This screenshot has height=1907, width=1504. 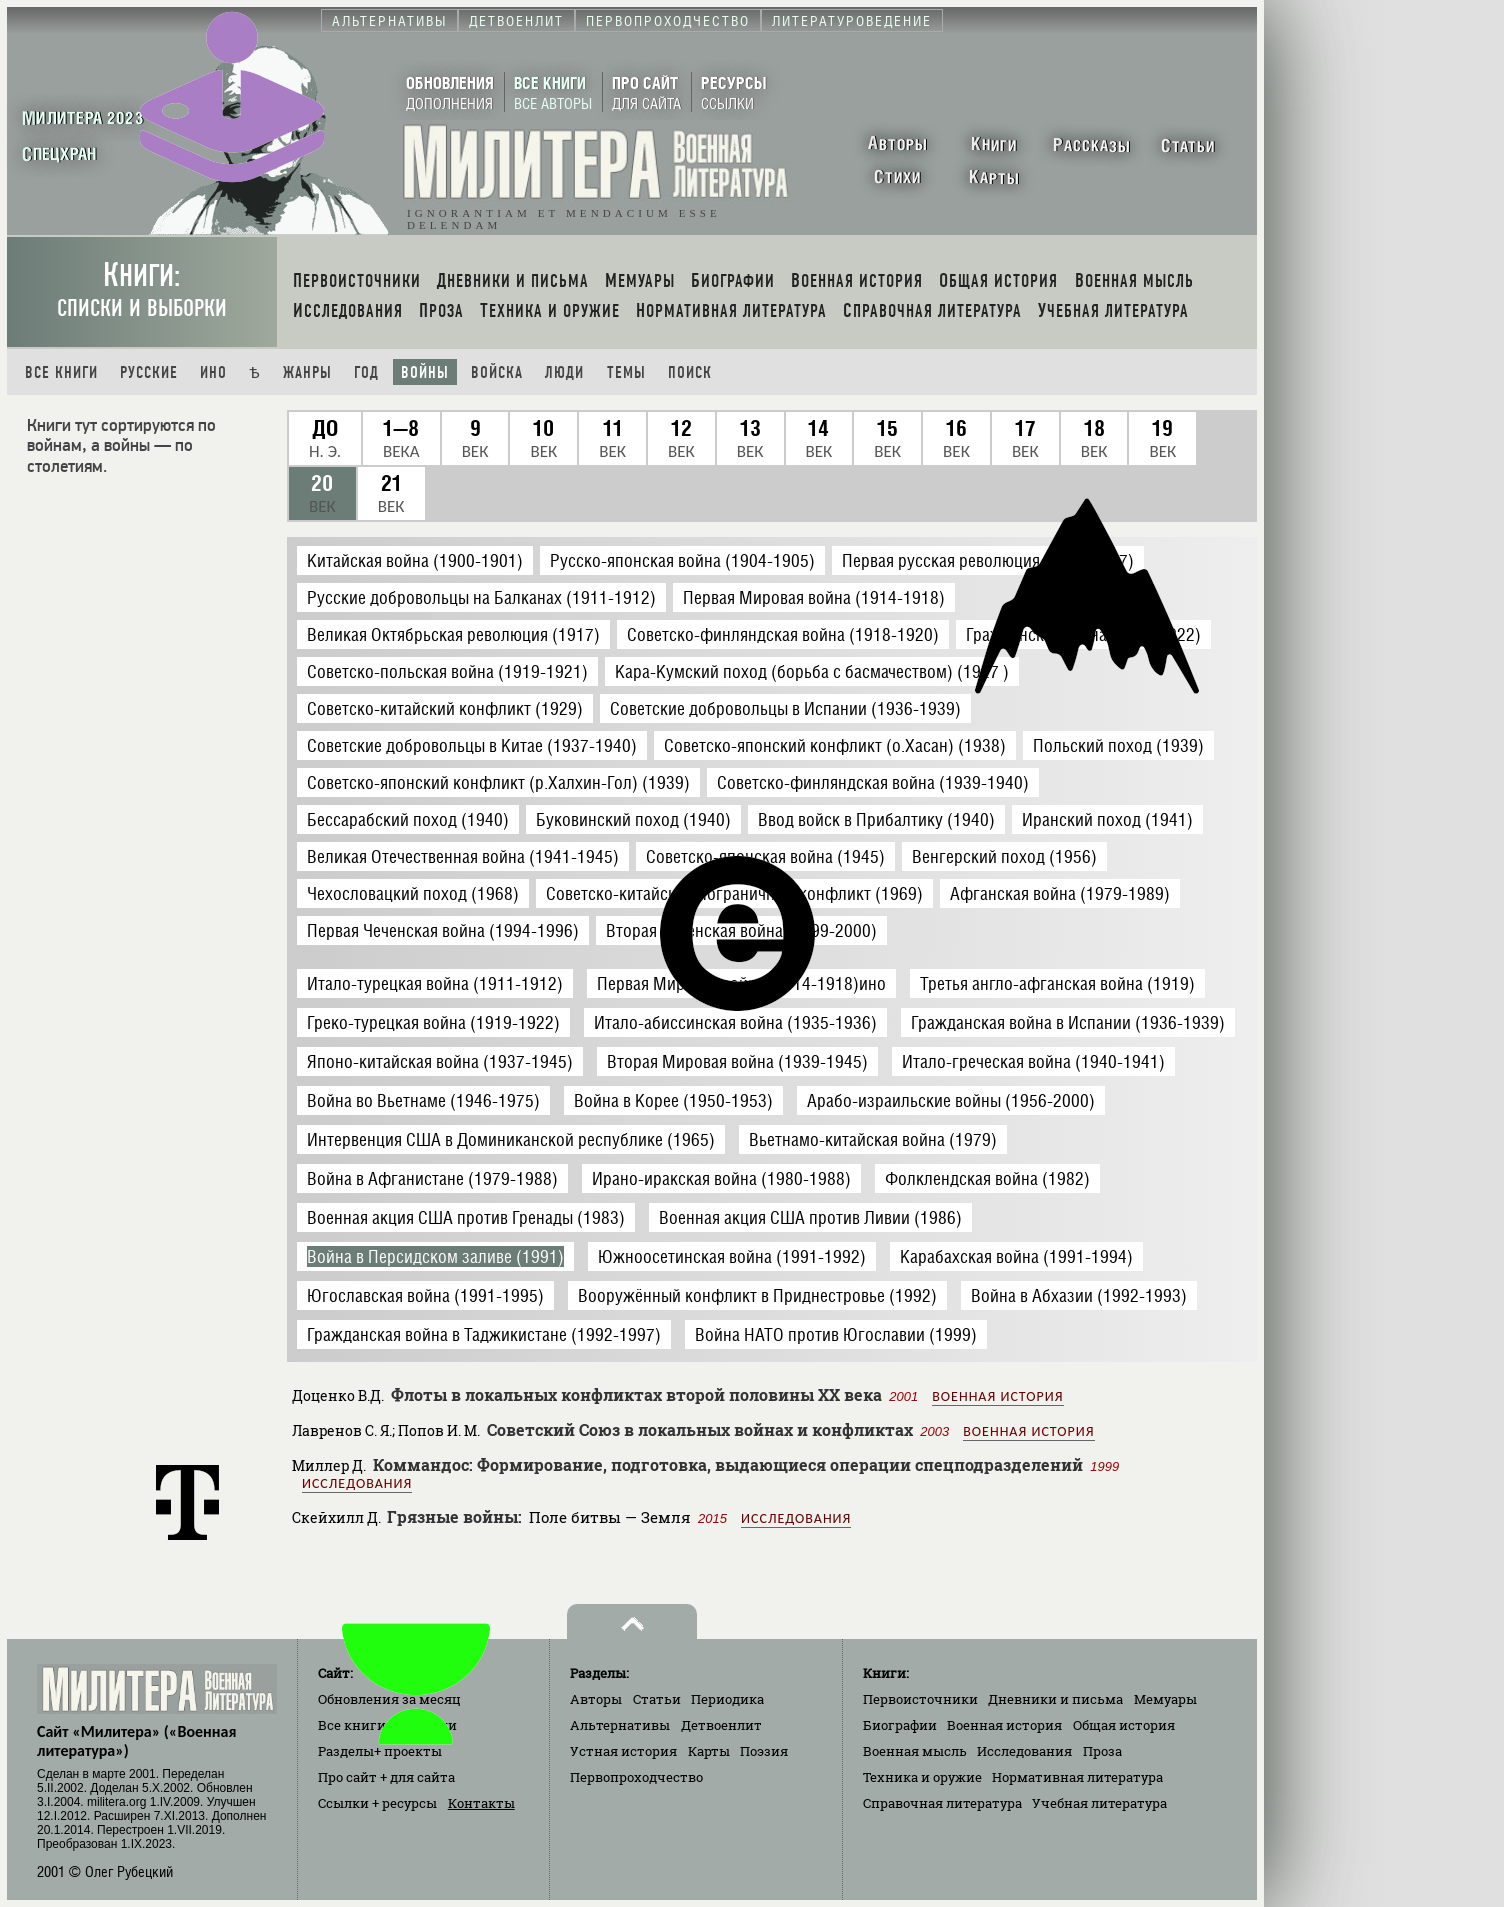 What do you see at coordinates (1087, 596) in the screenshot?
I see `burton snowboards brand logo` at bounding box center [1087, 596].